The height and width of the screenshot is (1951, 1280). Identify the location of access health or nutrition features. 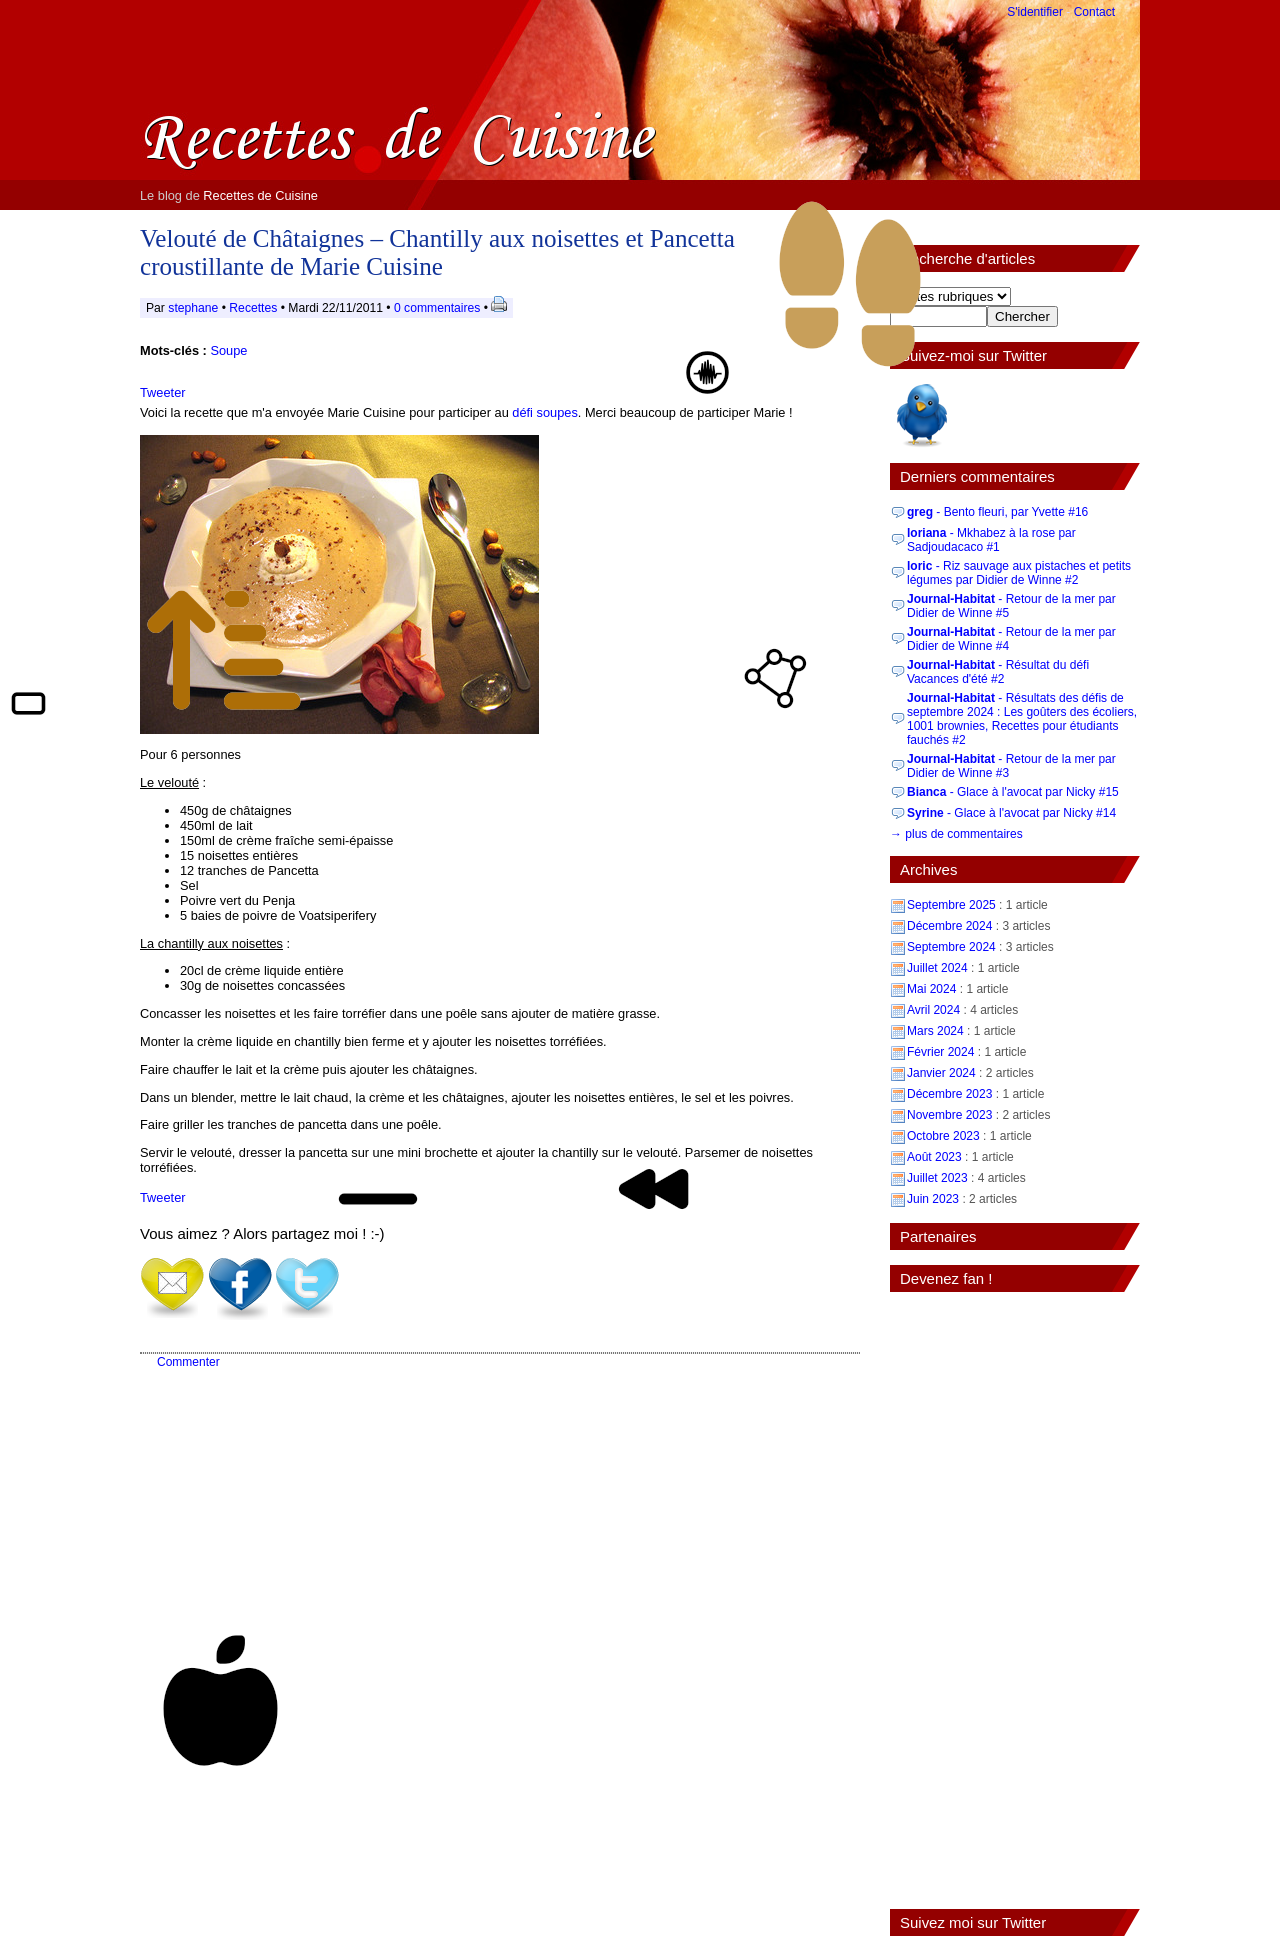
(220, 1700).